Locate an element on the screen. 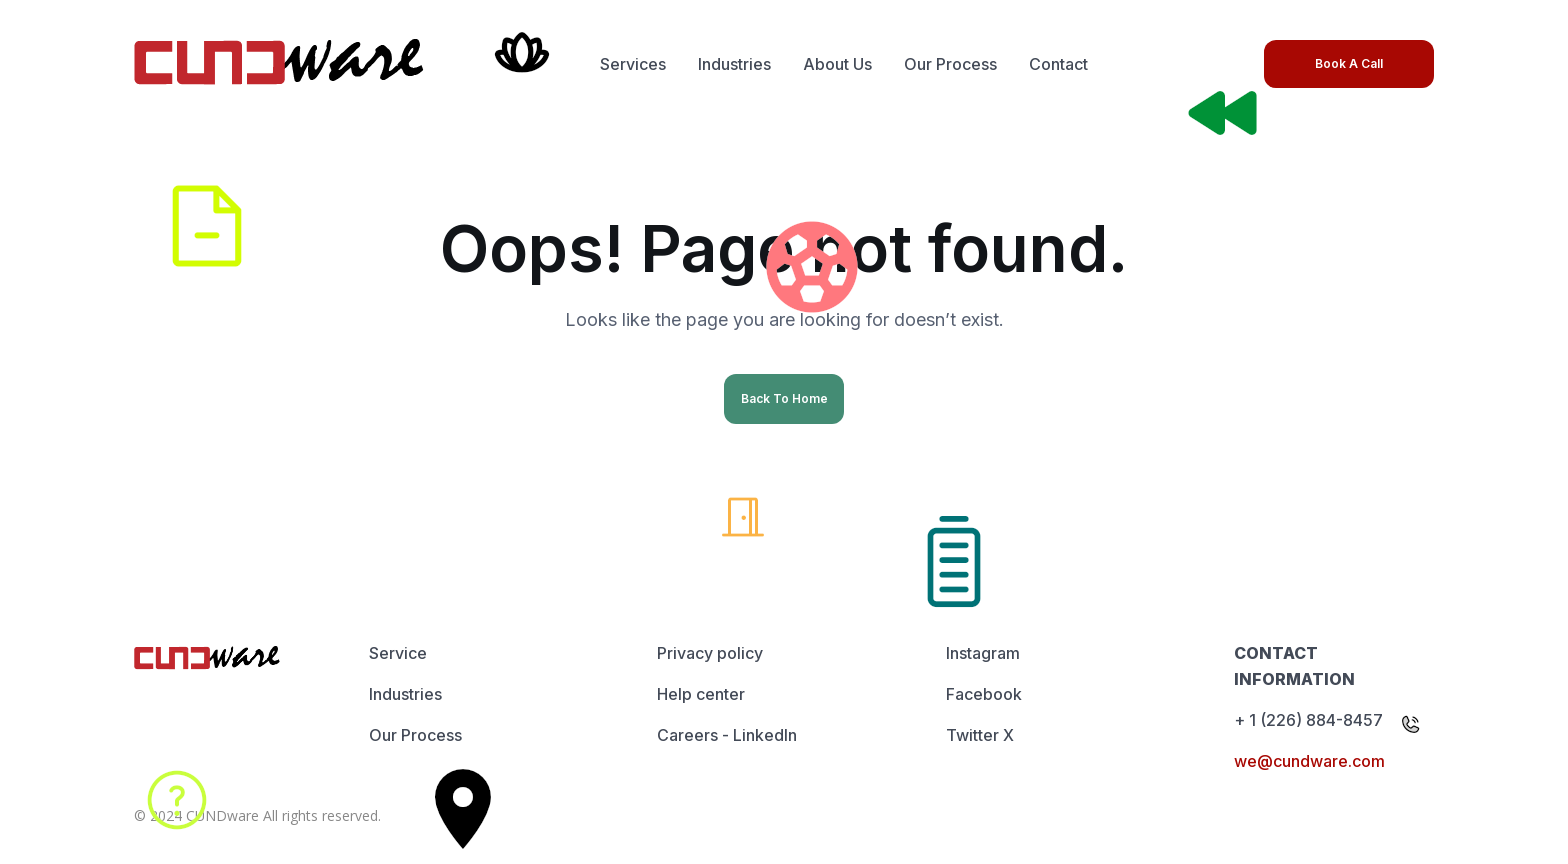 The width and height of the screenshot is (1568, 864). remove a file from your selection is located at coordinates (207, 226).